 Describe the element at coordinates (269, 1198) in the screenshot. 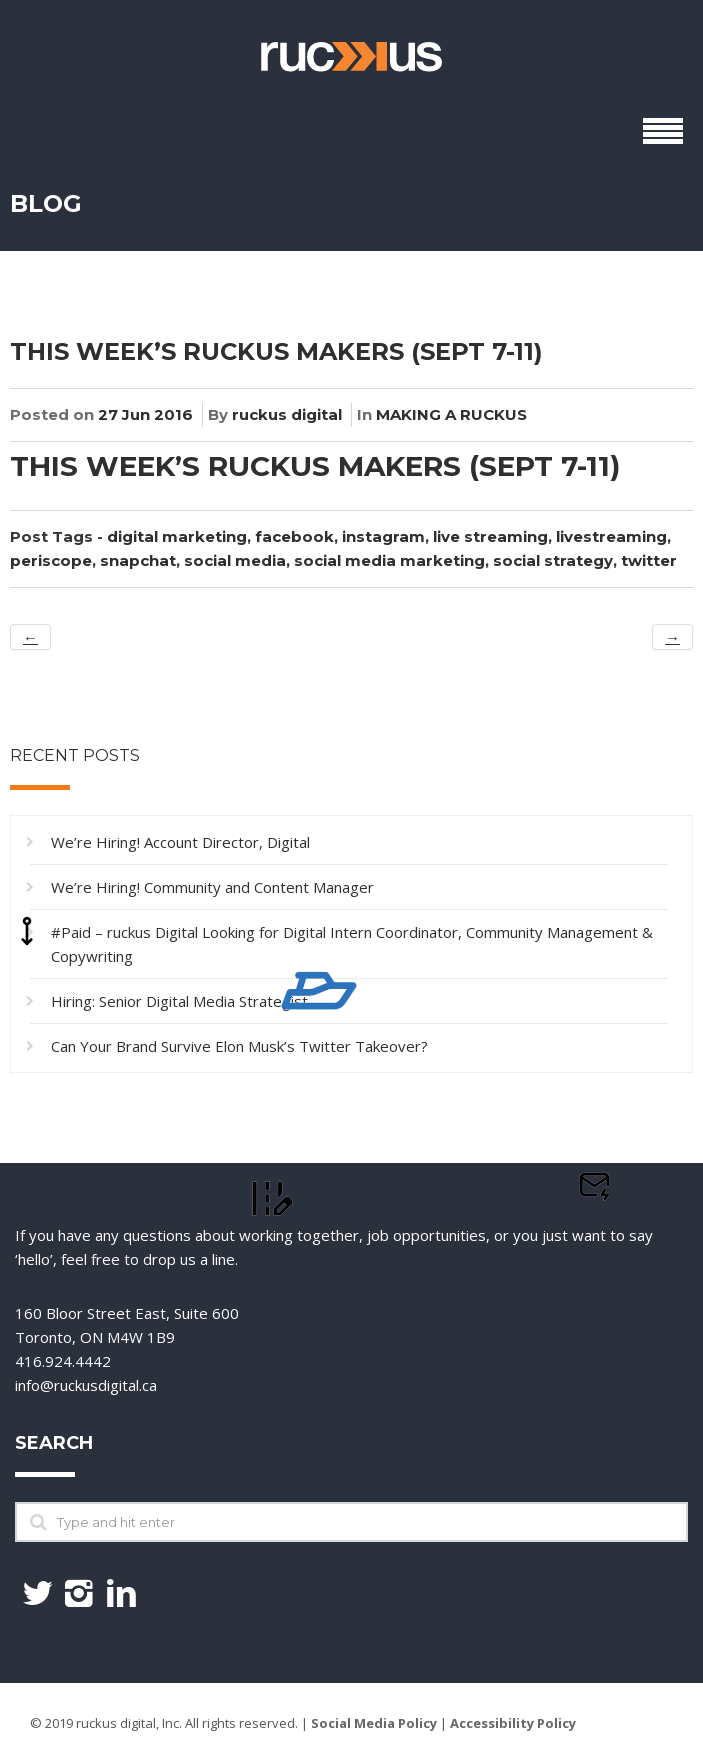

I see `edit road or route details` at that location.